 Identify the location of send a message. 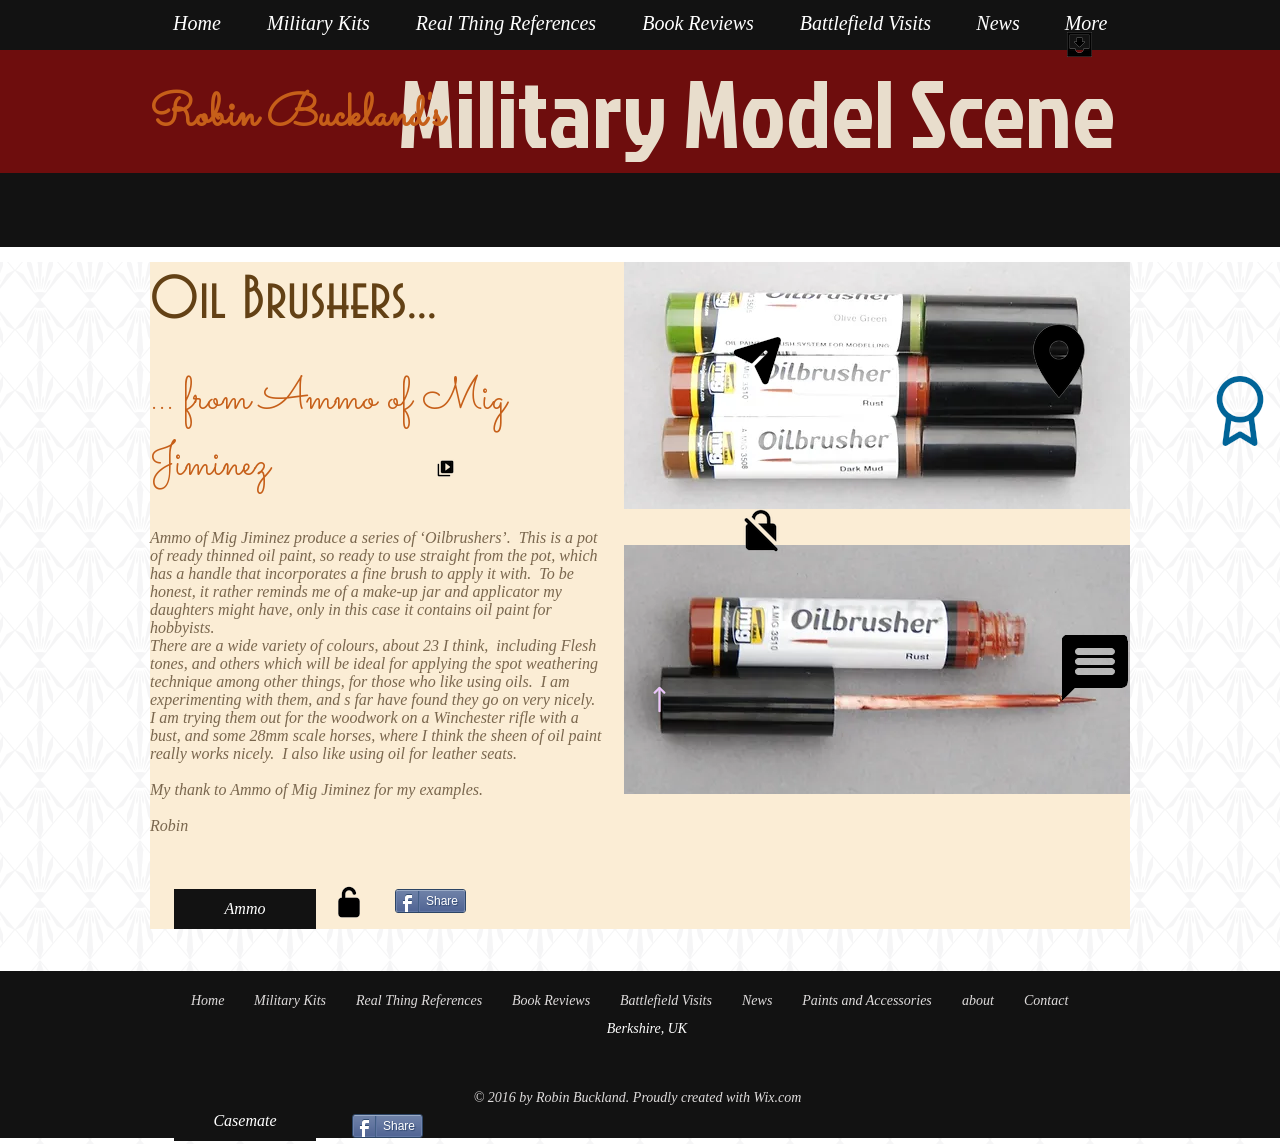
(759, 359).